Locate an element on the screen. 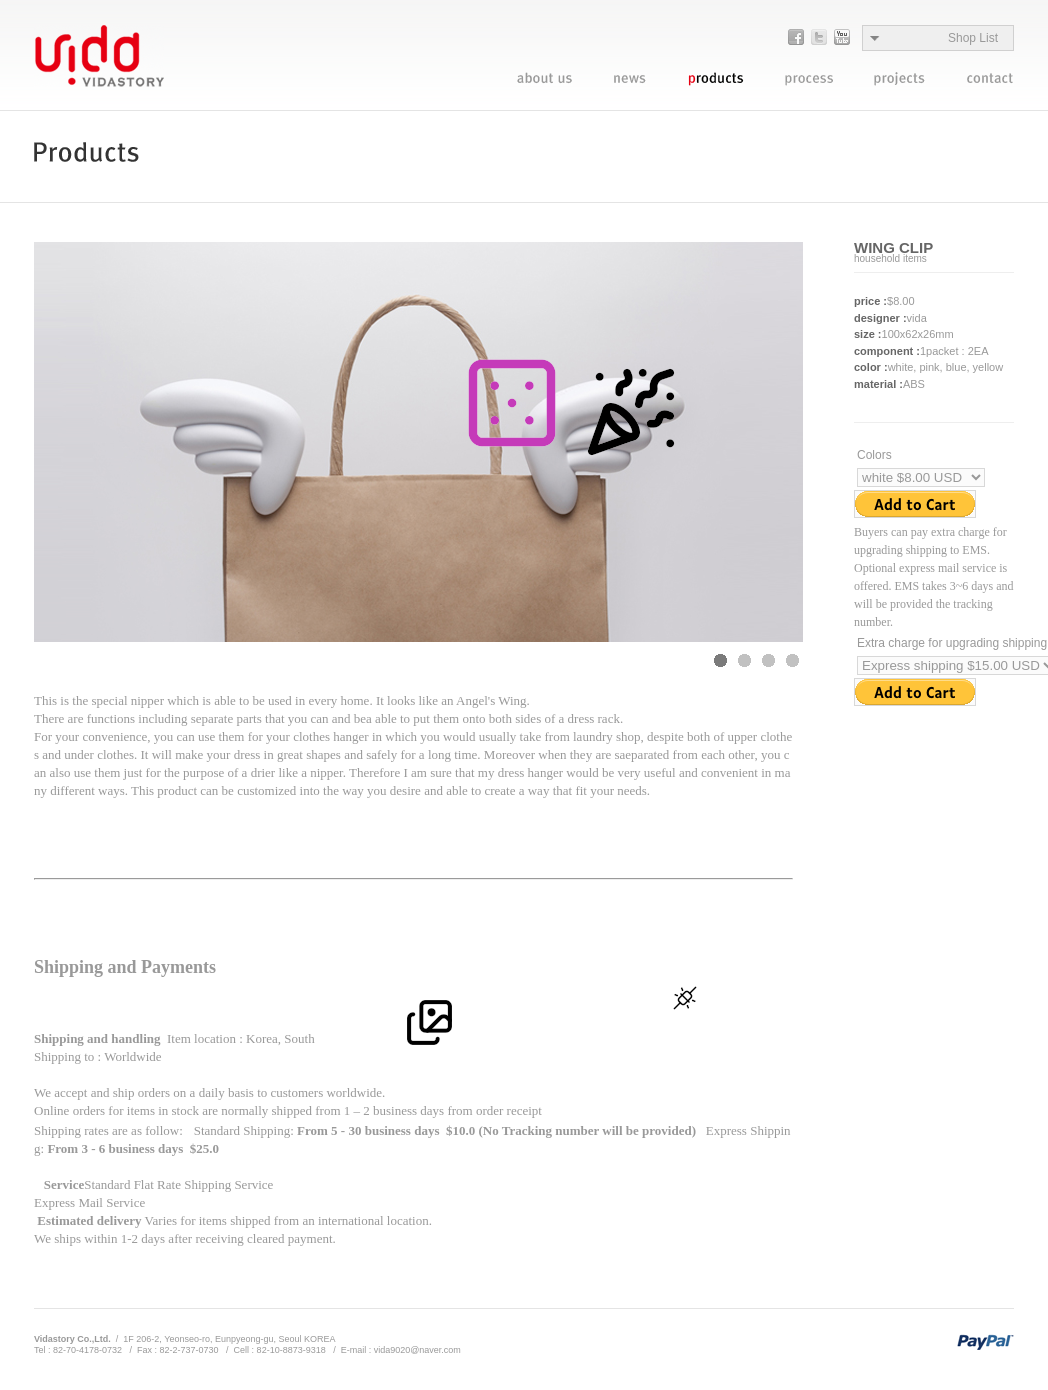 The width and height of the screenshot is (1048, 1390). view photo gallery is located at coordinates (429, 1022).